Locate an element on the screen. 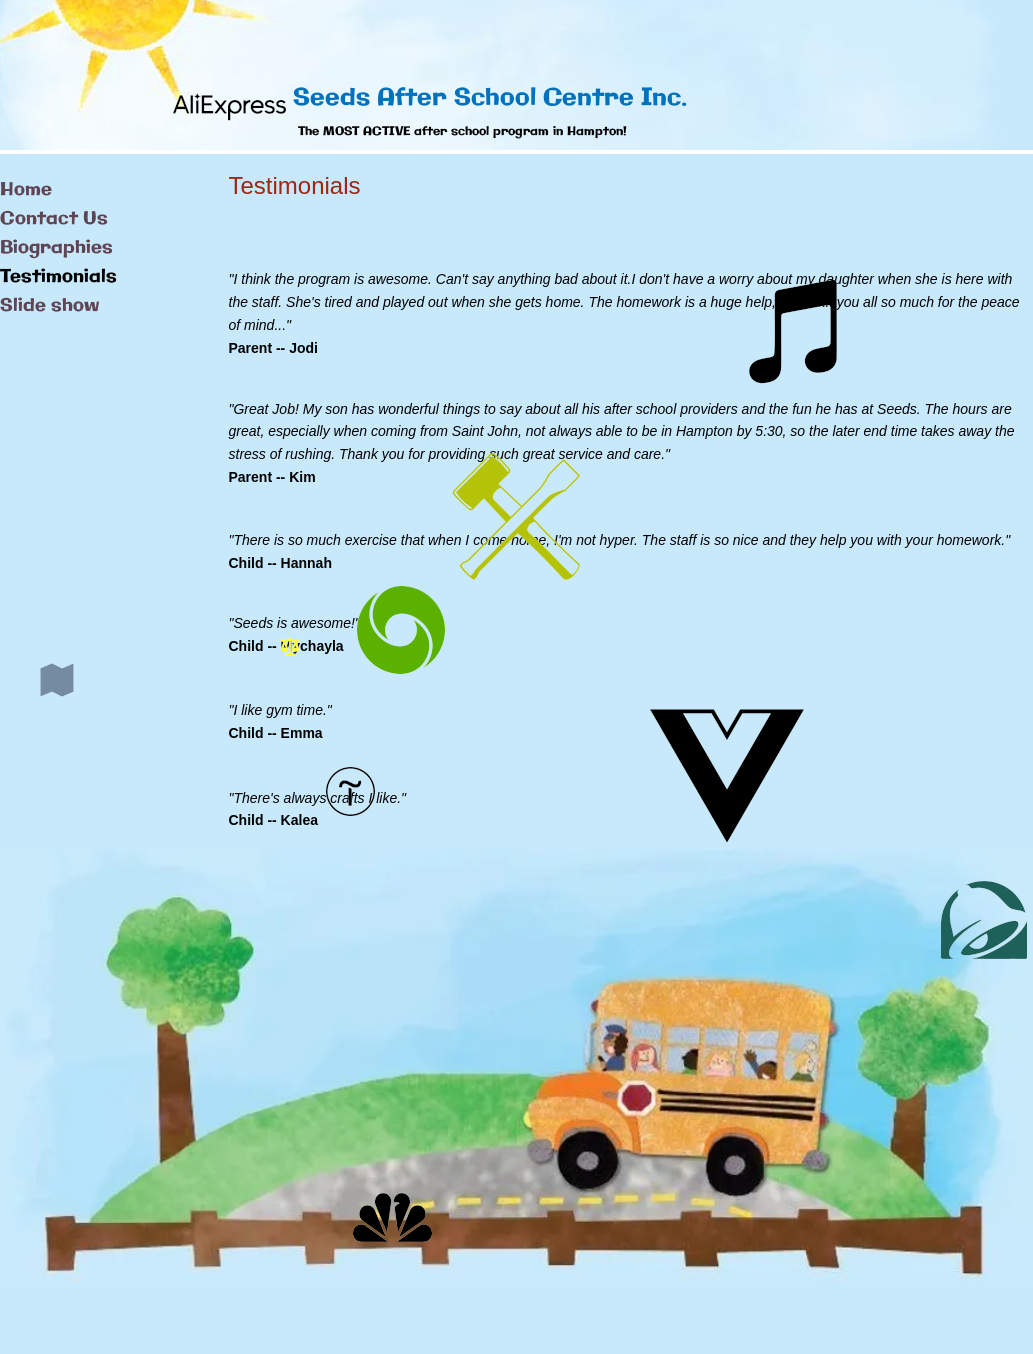  textpattern CMS logo is located at coordinates (516, 516).